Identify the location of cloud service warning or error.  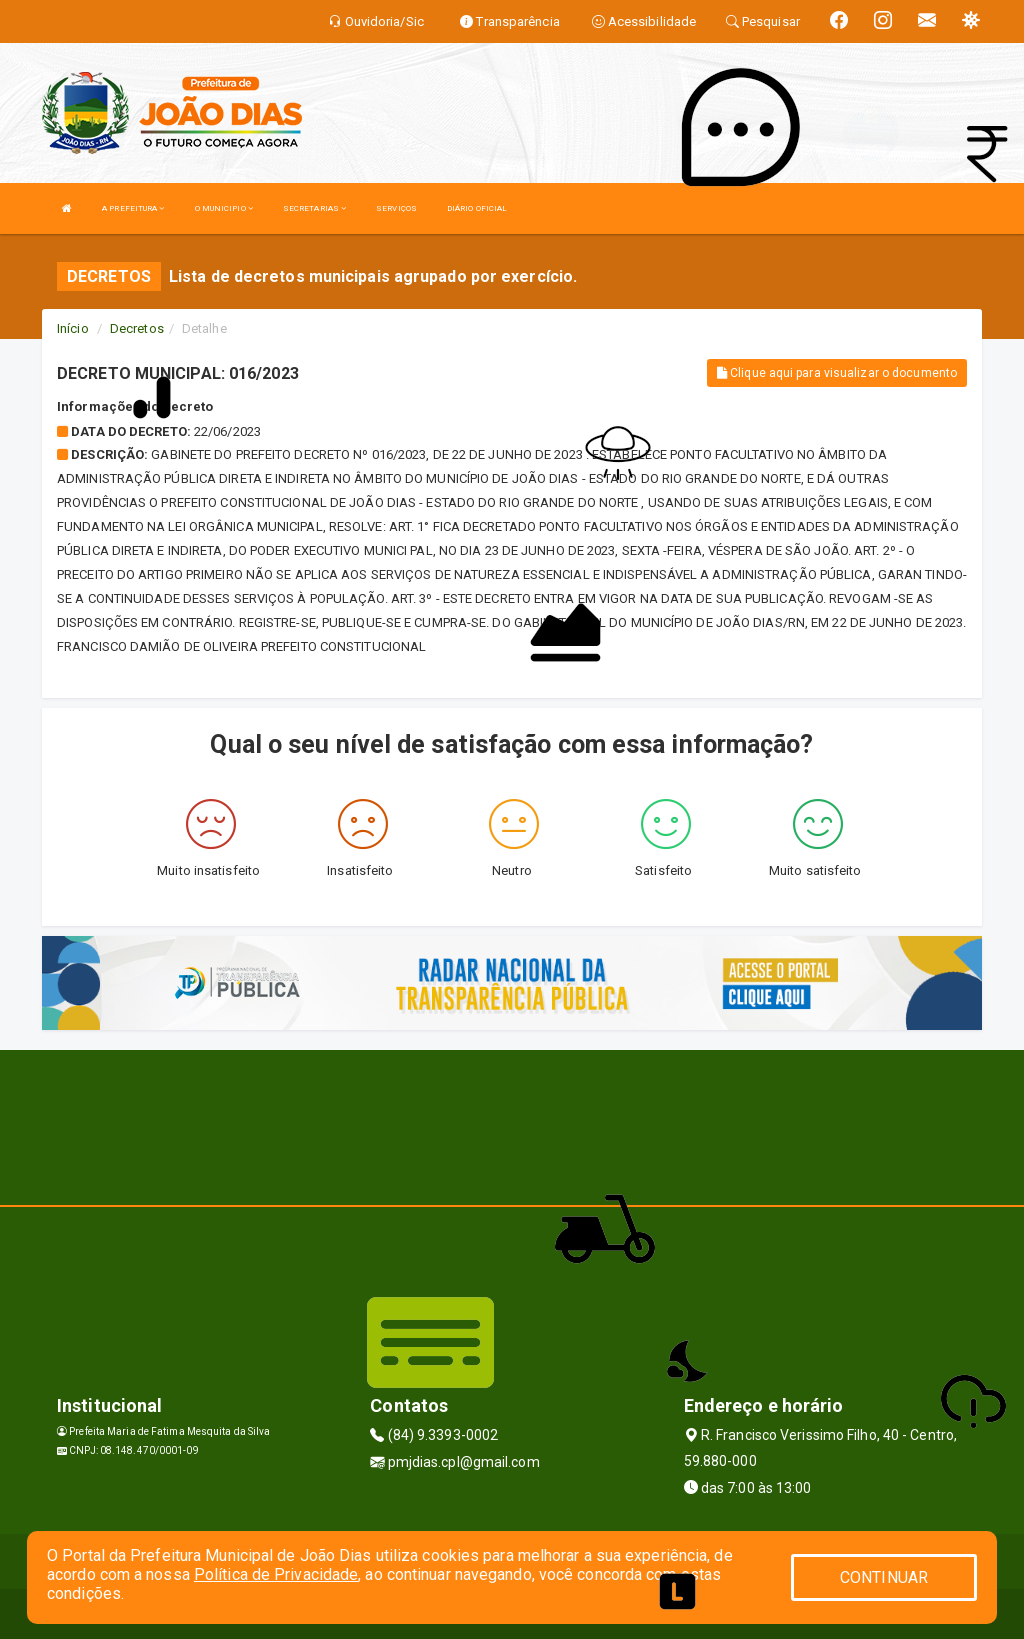
(973, 1401).